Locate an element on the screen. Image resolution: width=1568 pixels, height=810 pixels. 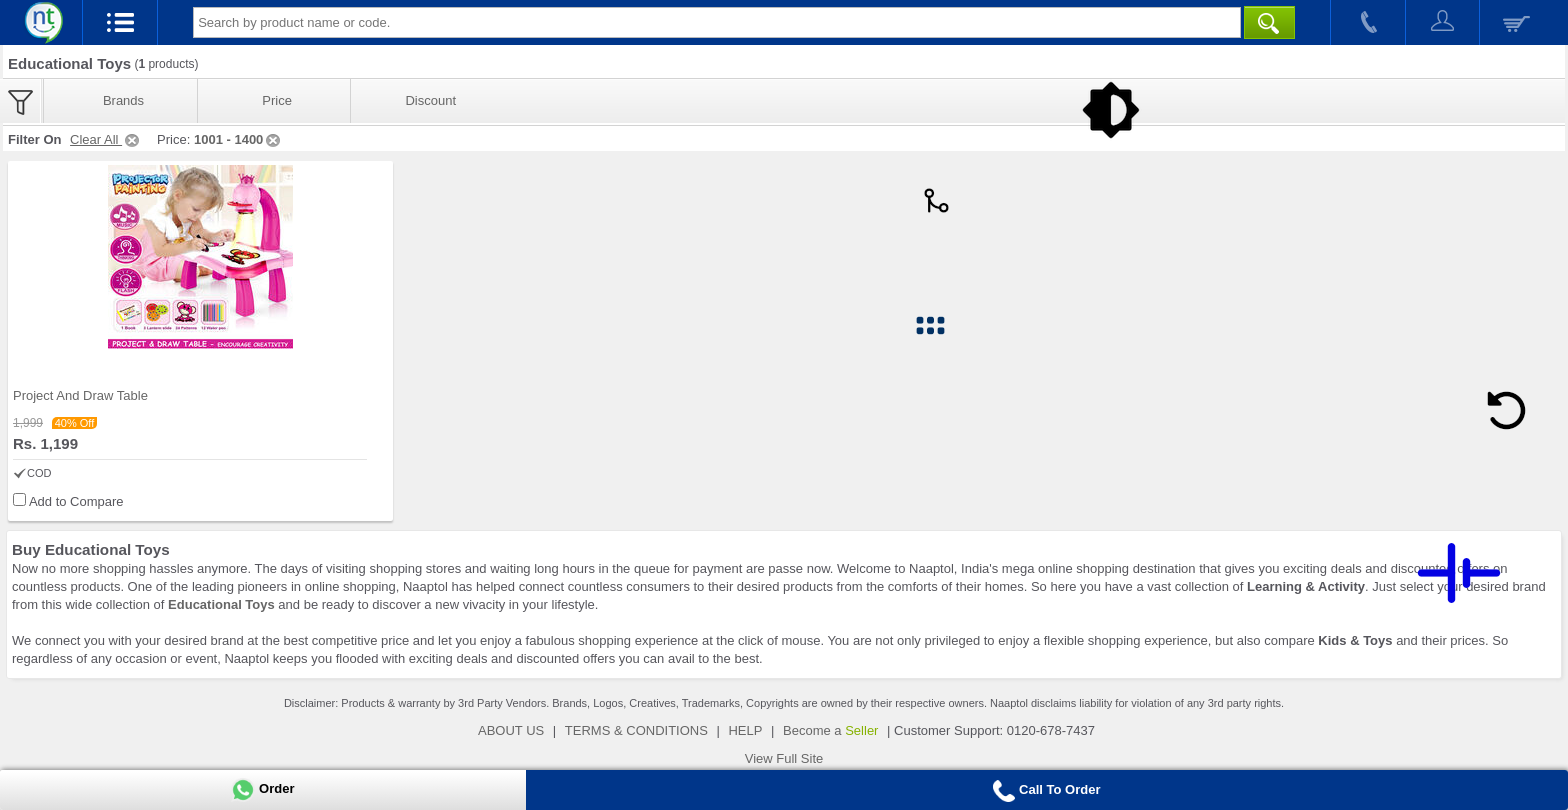
switch to grid view layout is located at coordinates (930, 325).